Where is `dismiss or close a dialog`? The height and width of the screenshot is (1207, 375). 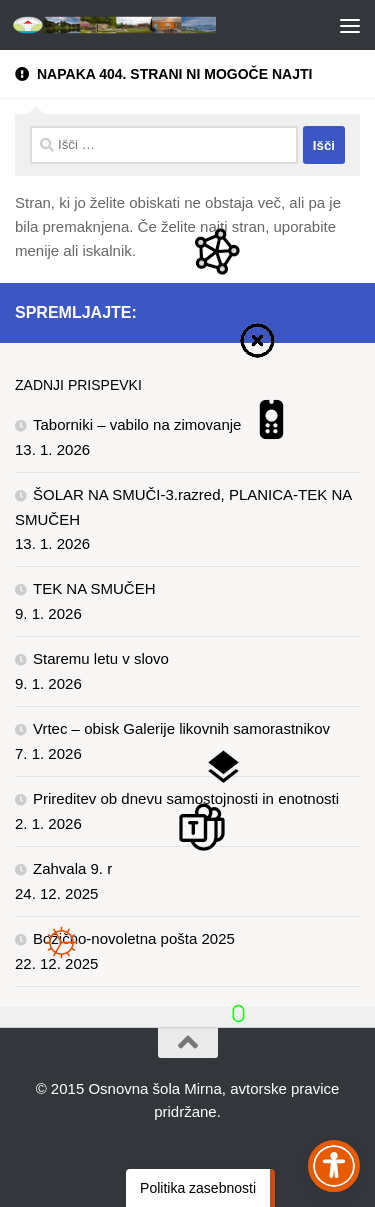 dismiss or close a dialog is located at coordinates (257, 340).